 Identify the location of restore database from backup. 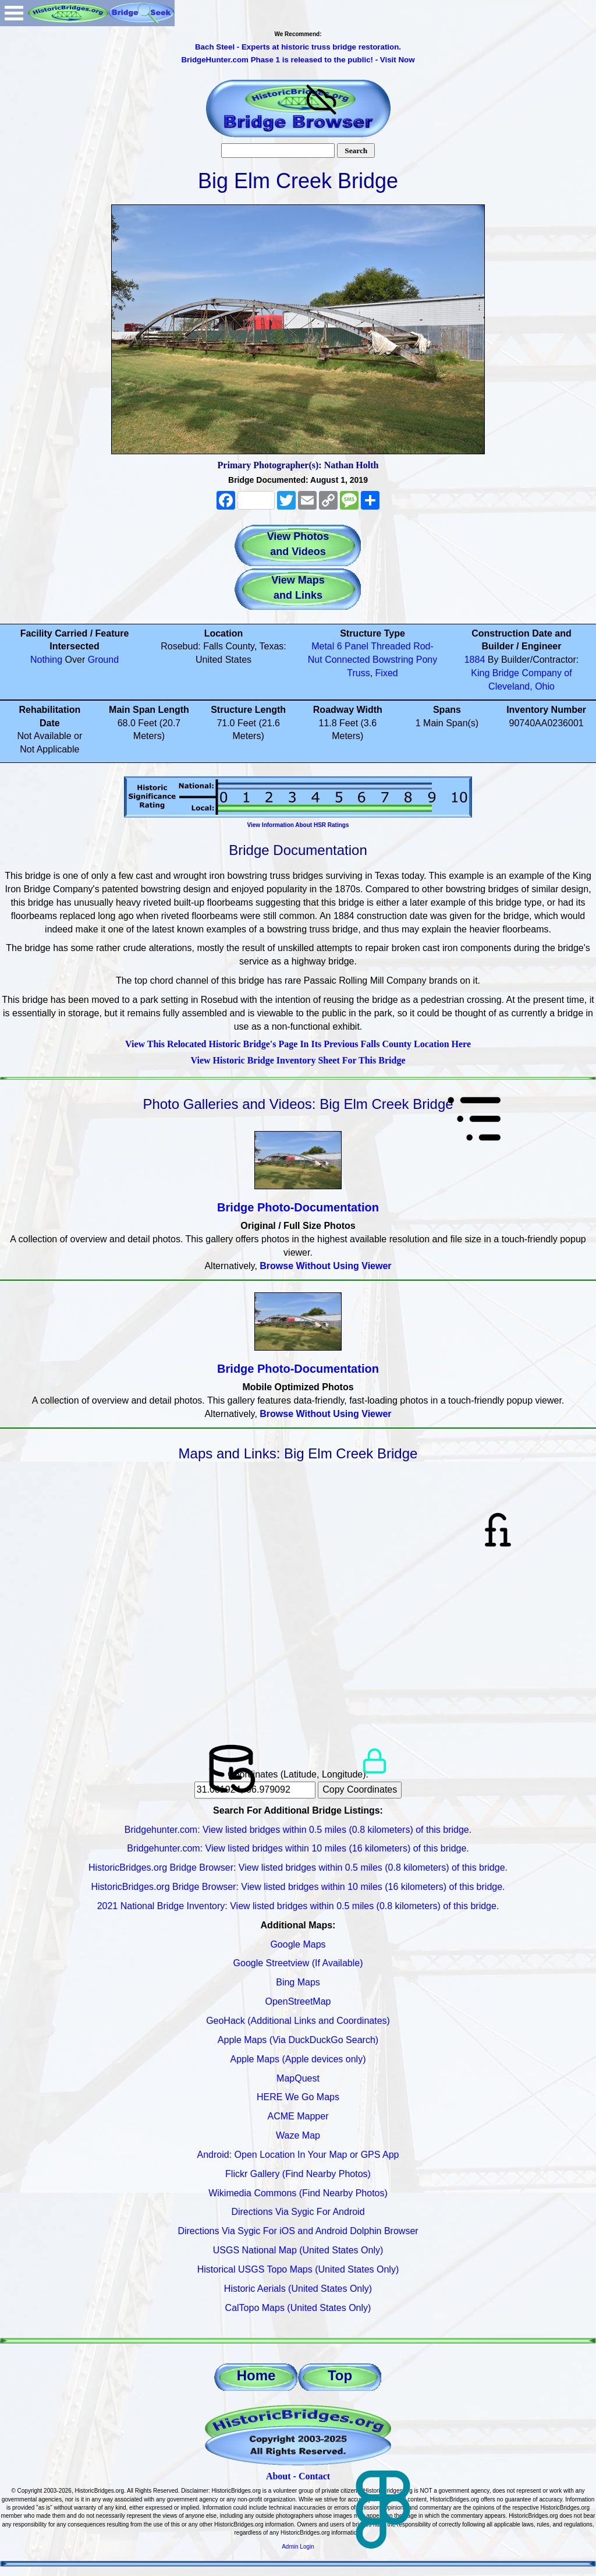
(231, 1769).